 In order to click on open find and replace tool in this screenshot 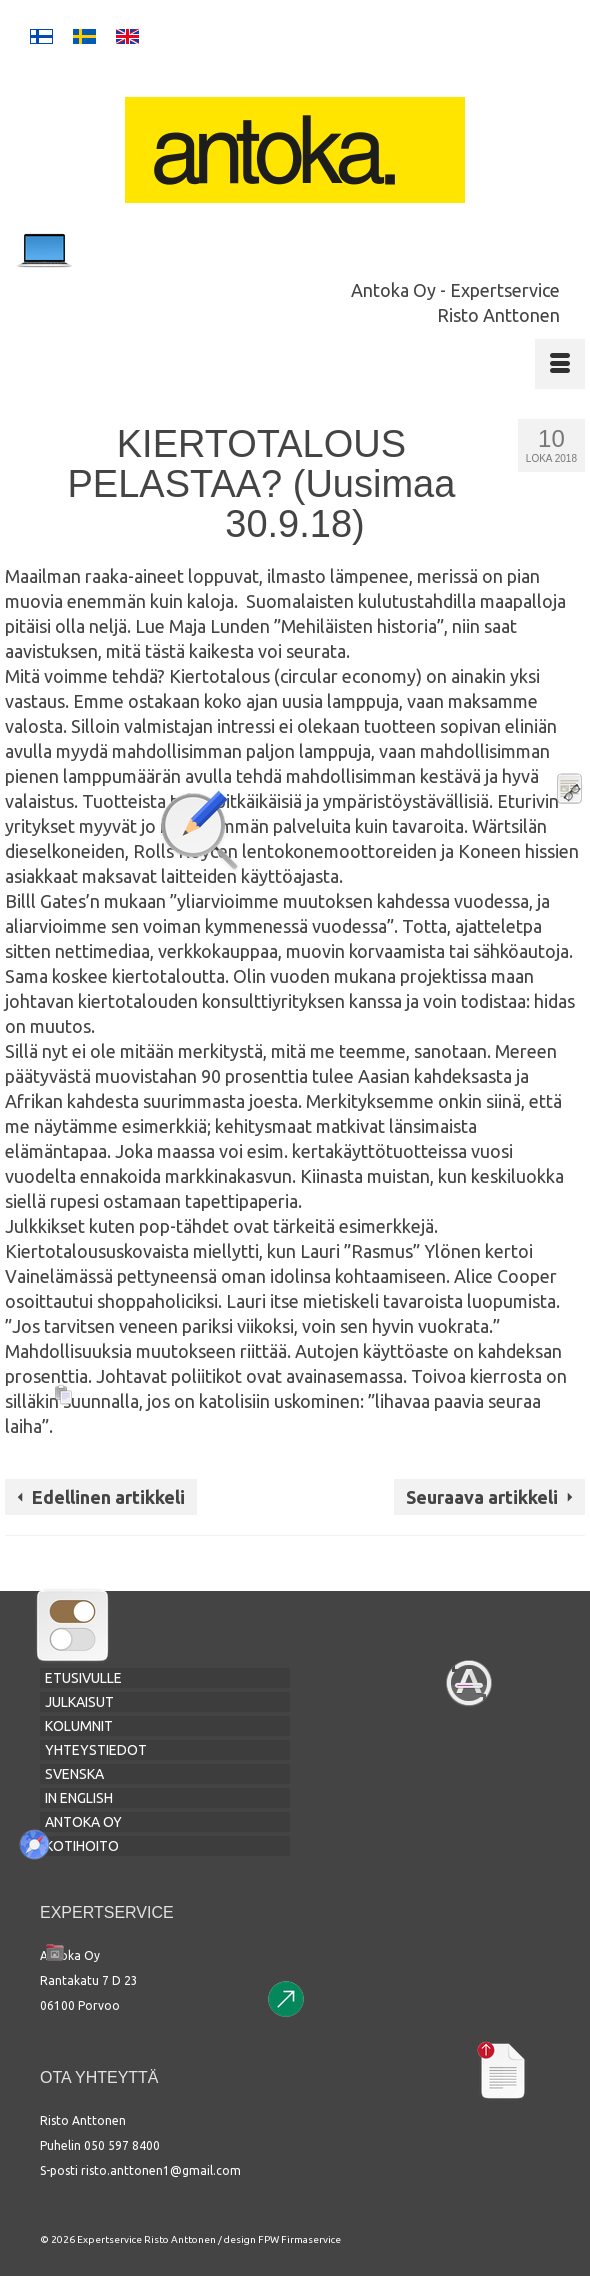, I will do `click(198, 830)`.